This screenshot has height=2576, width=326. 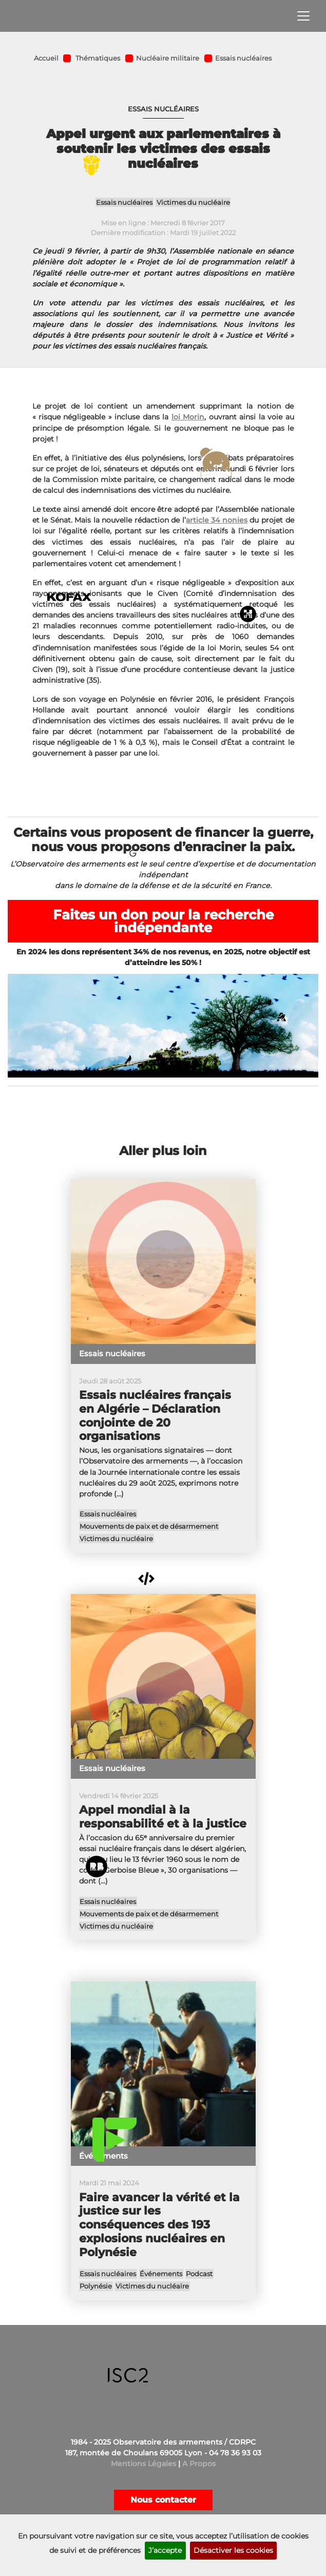 What do you see at coordinates (91, 165) in the screenshot?
I see `PrimeVue UI component library logo` at bounding box center [91, 165].